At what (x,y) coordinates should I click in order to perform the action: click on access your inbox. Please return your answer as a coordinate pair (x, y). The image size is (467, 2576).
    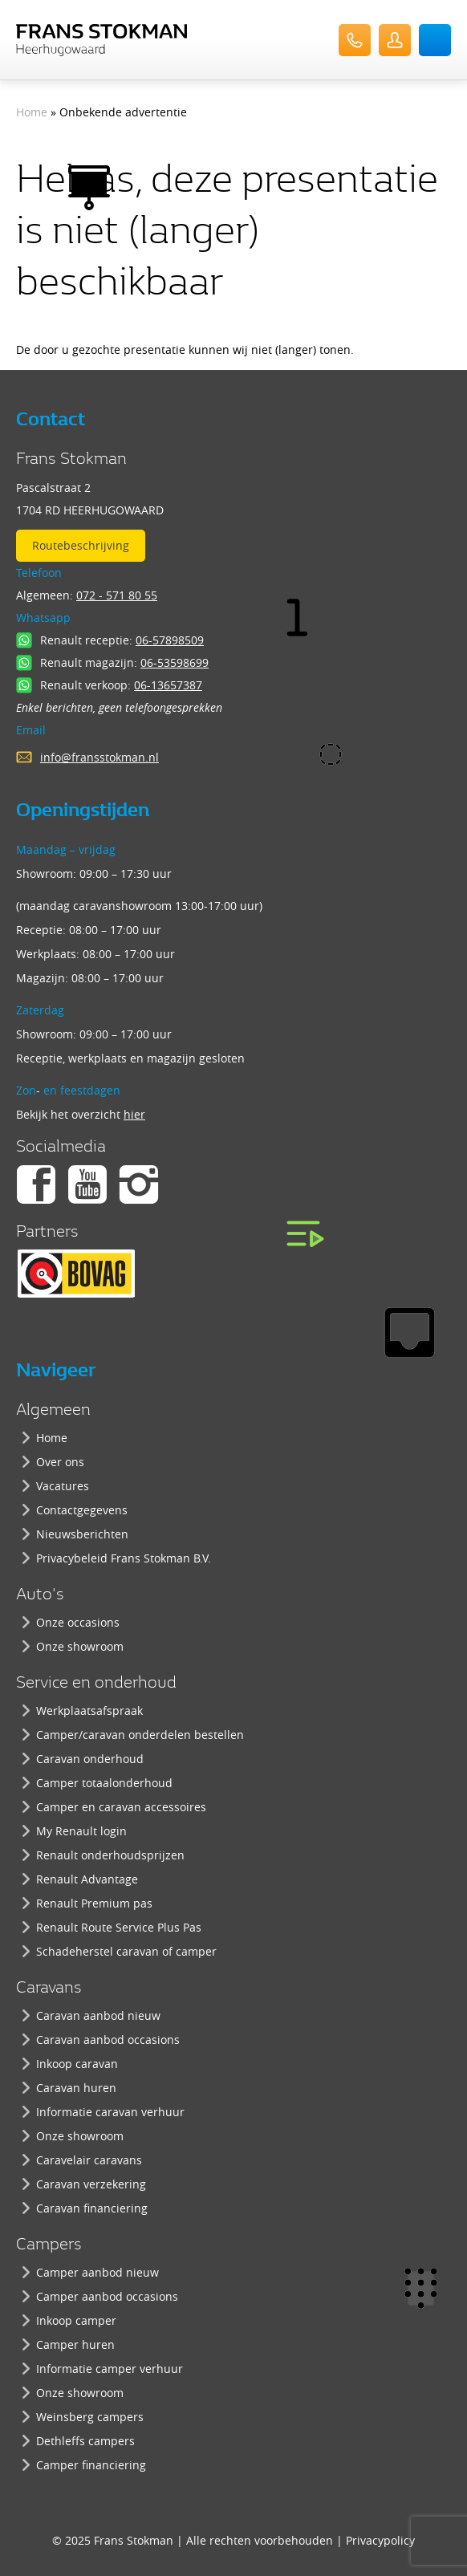
    Looking at the image, I should click on (409, 1332).